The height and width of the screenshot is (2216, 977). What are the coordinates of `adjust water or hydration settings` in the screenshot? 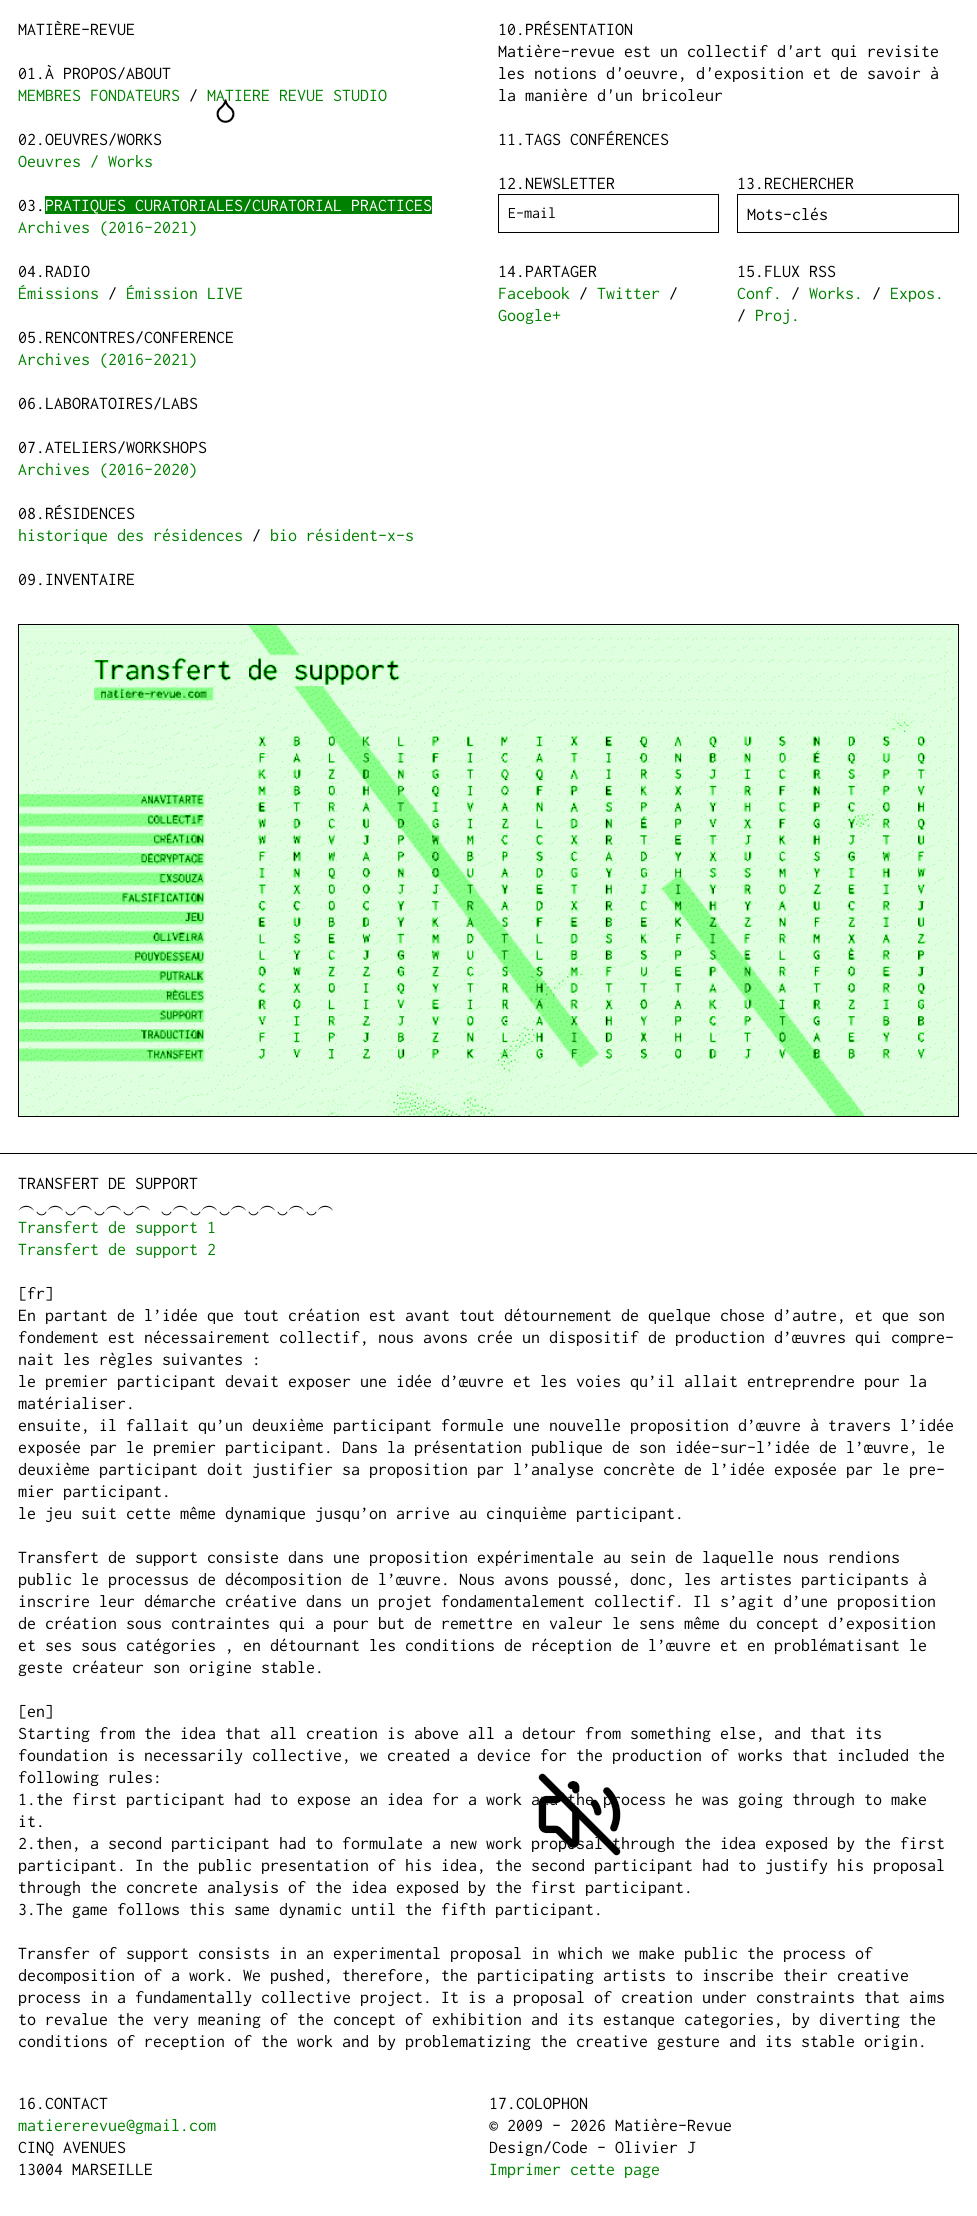 It's located at (225, 110).